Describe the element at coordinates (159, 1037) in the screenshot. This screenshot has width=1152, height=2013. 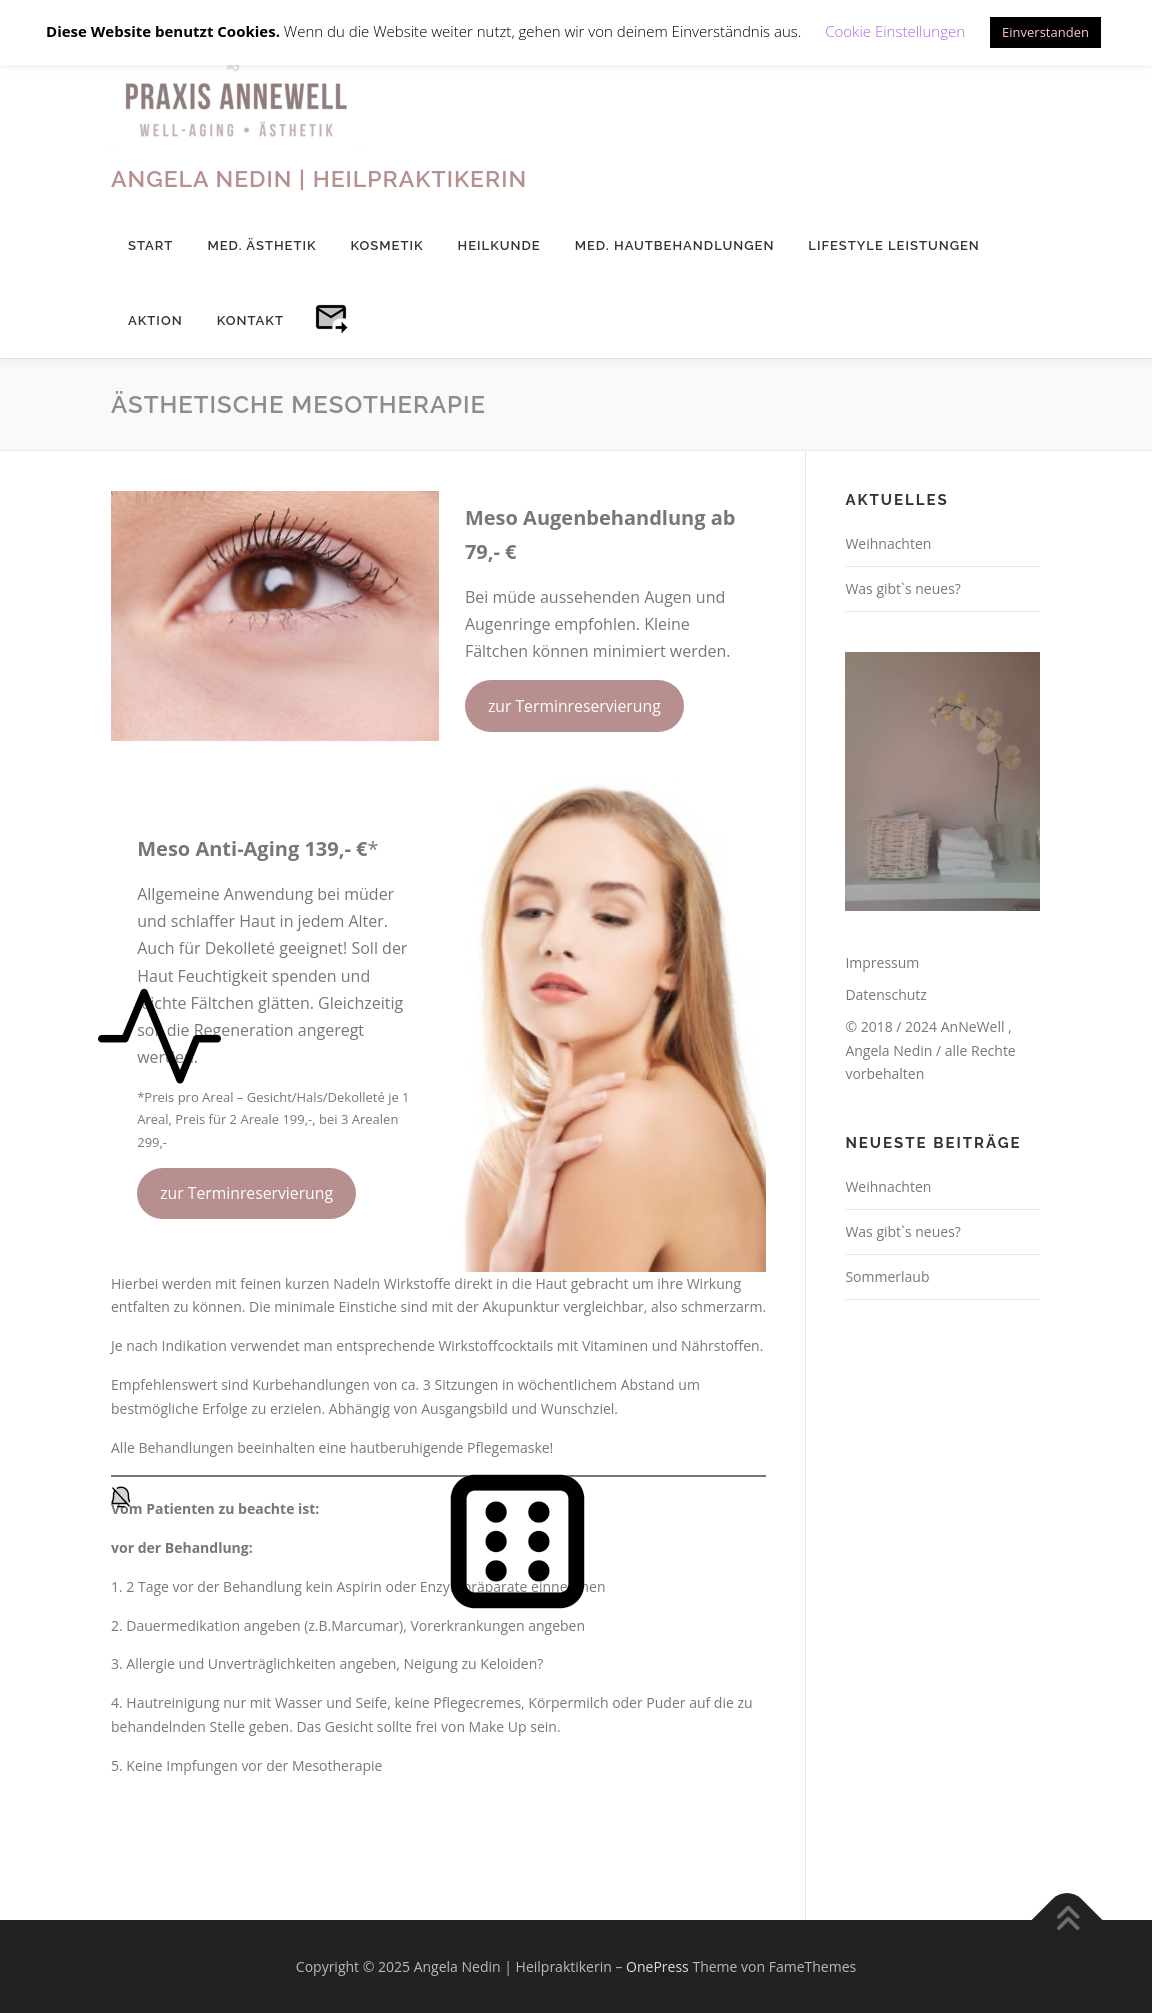
I see `view repository activity and insights` at that location.